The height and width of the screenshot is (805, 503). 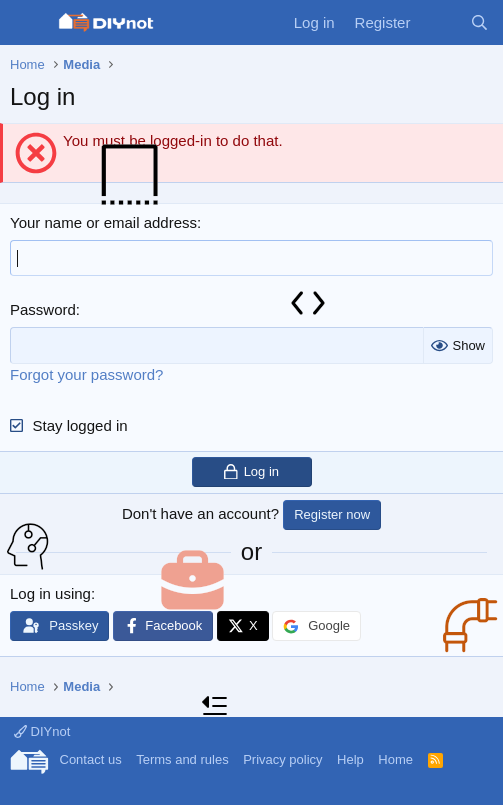 I want to click on insert a code snippet, so click(x=127, y=174).